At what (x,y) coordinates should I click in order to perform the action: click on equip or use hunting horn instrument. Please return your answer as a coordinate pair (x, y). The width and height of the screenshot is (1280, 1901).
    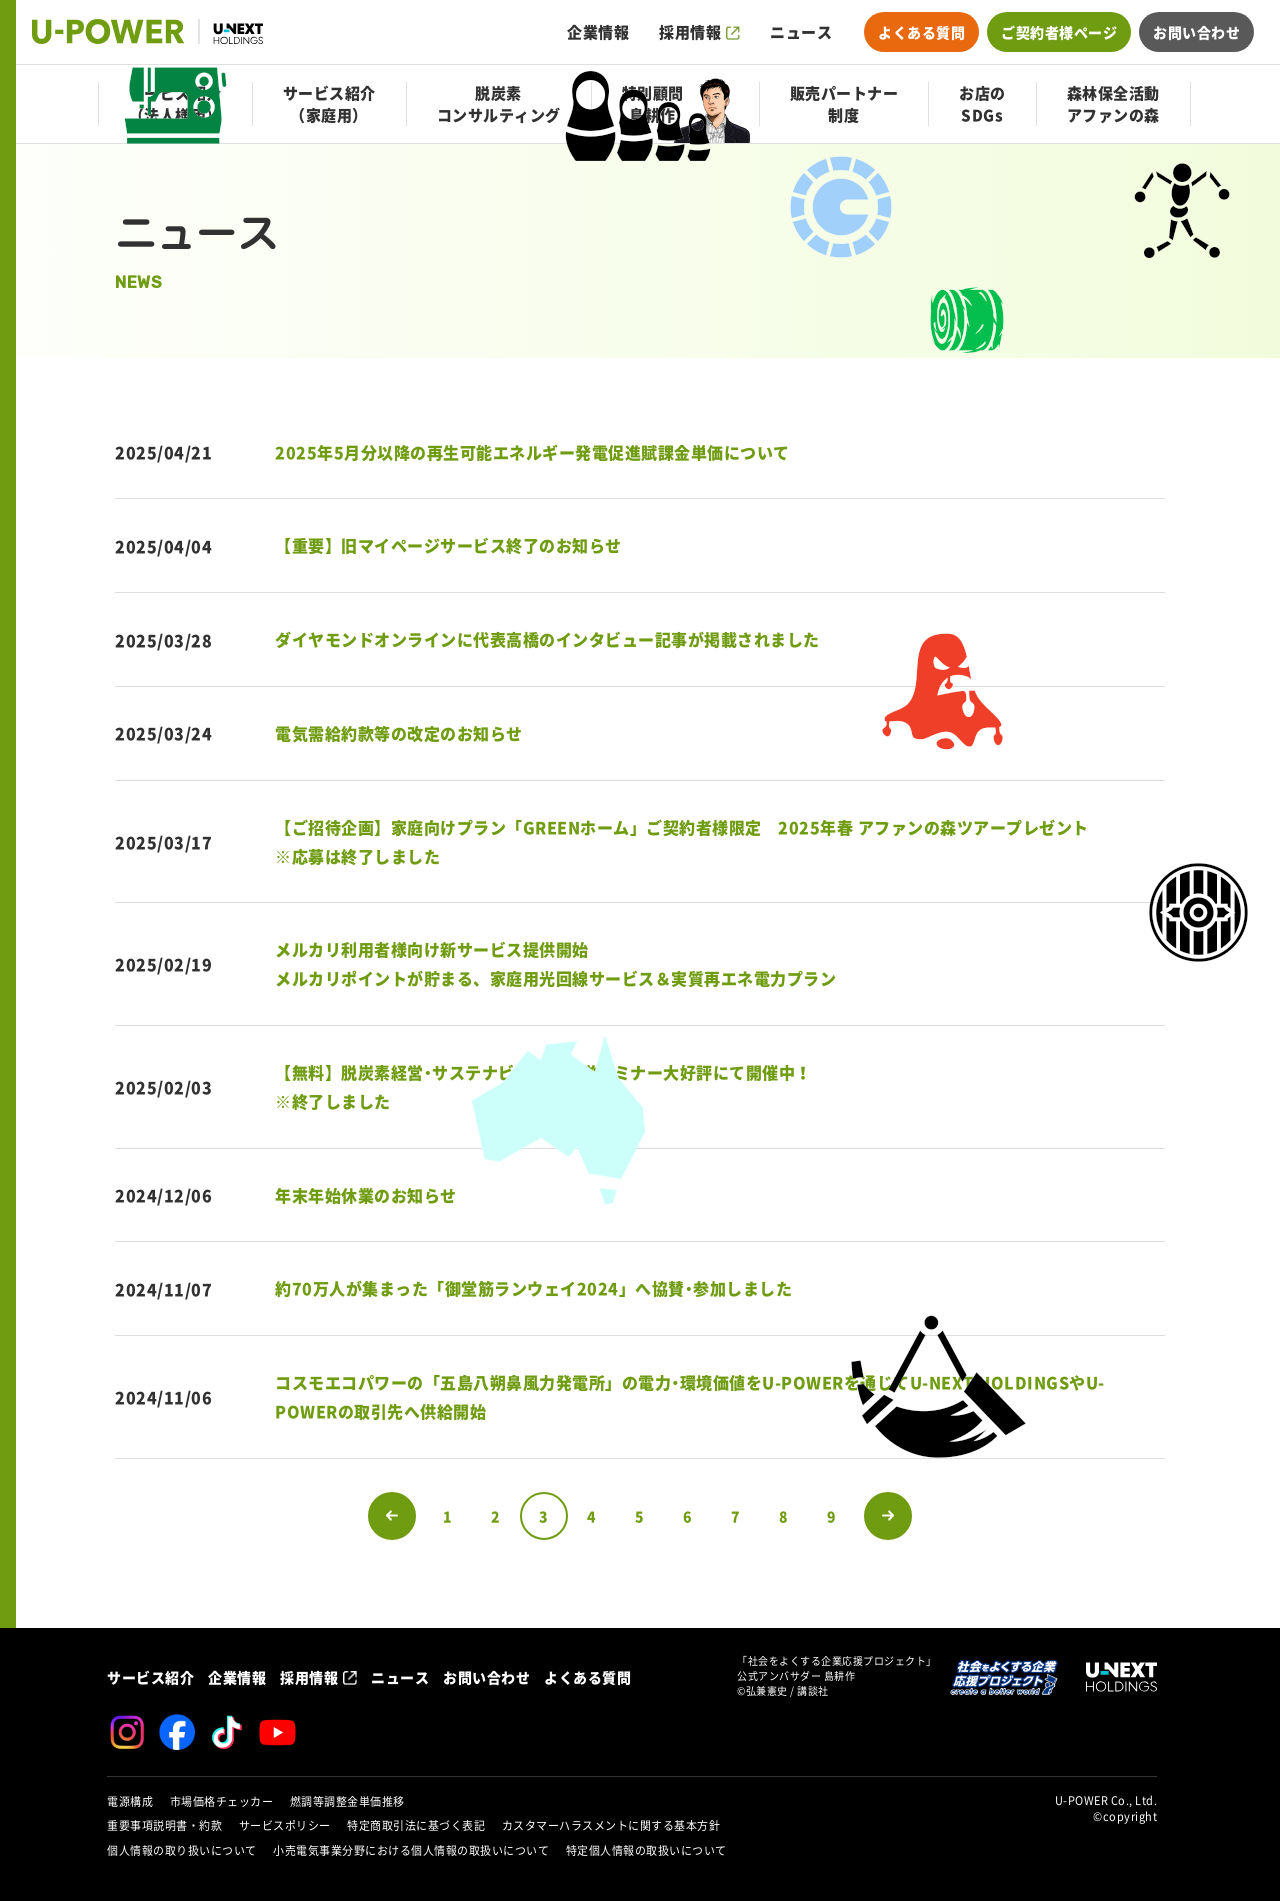
    Looking at the image, I should click on (937, 1395).